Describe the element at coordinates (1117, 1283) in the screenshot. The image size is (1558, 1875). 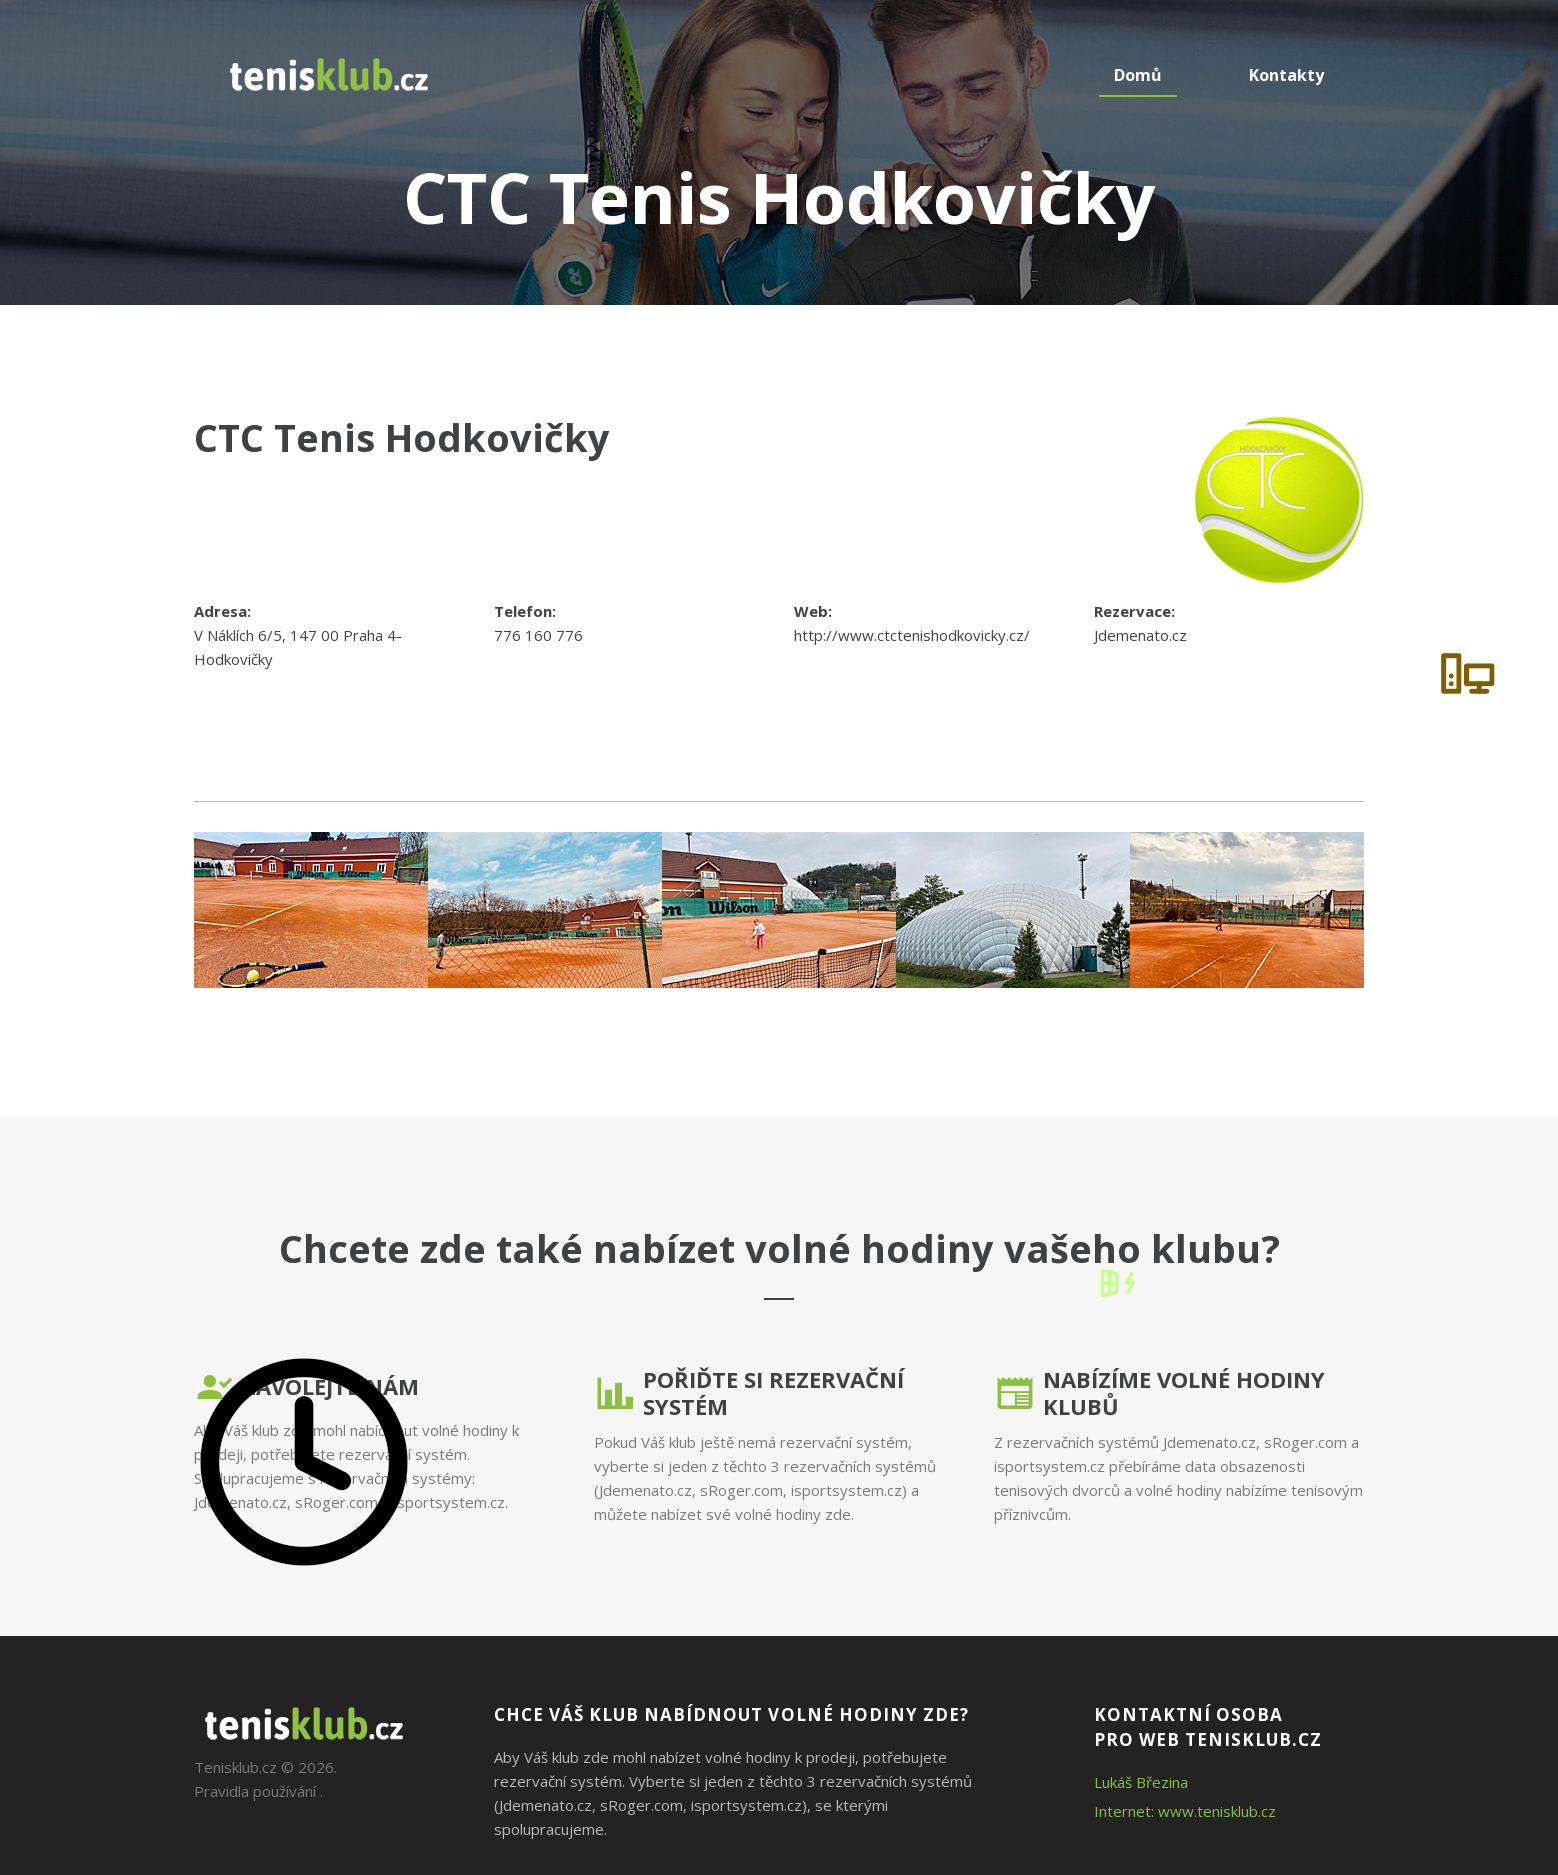
I see `access solar energy settings` at that location.